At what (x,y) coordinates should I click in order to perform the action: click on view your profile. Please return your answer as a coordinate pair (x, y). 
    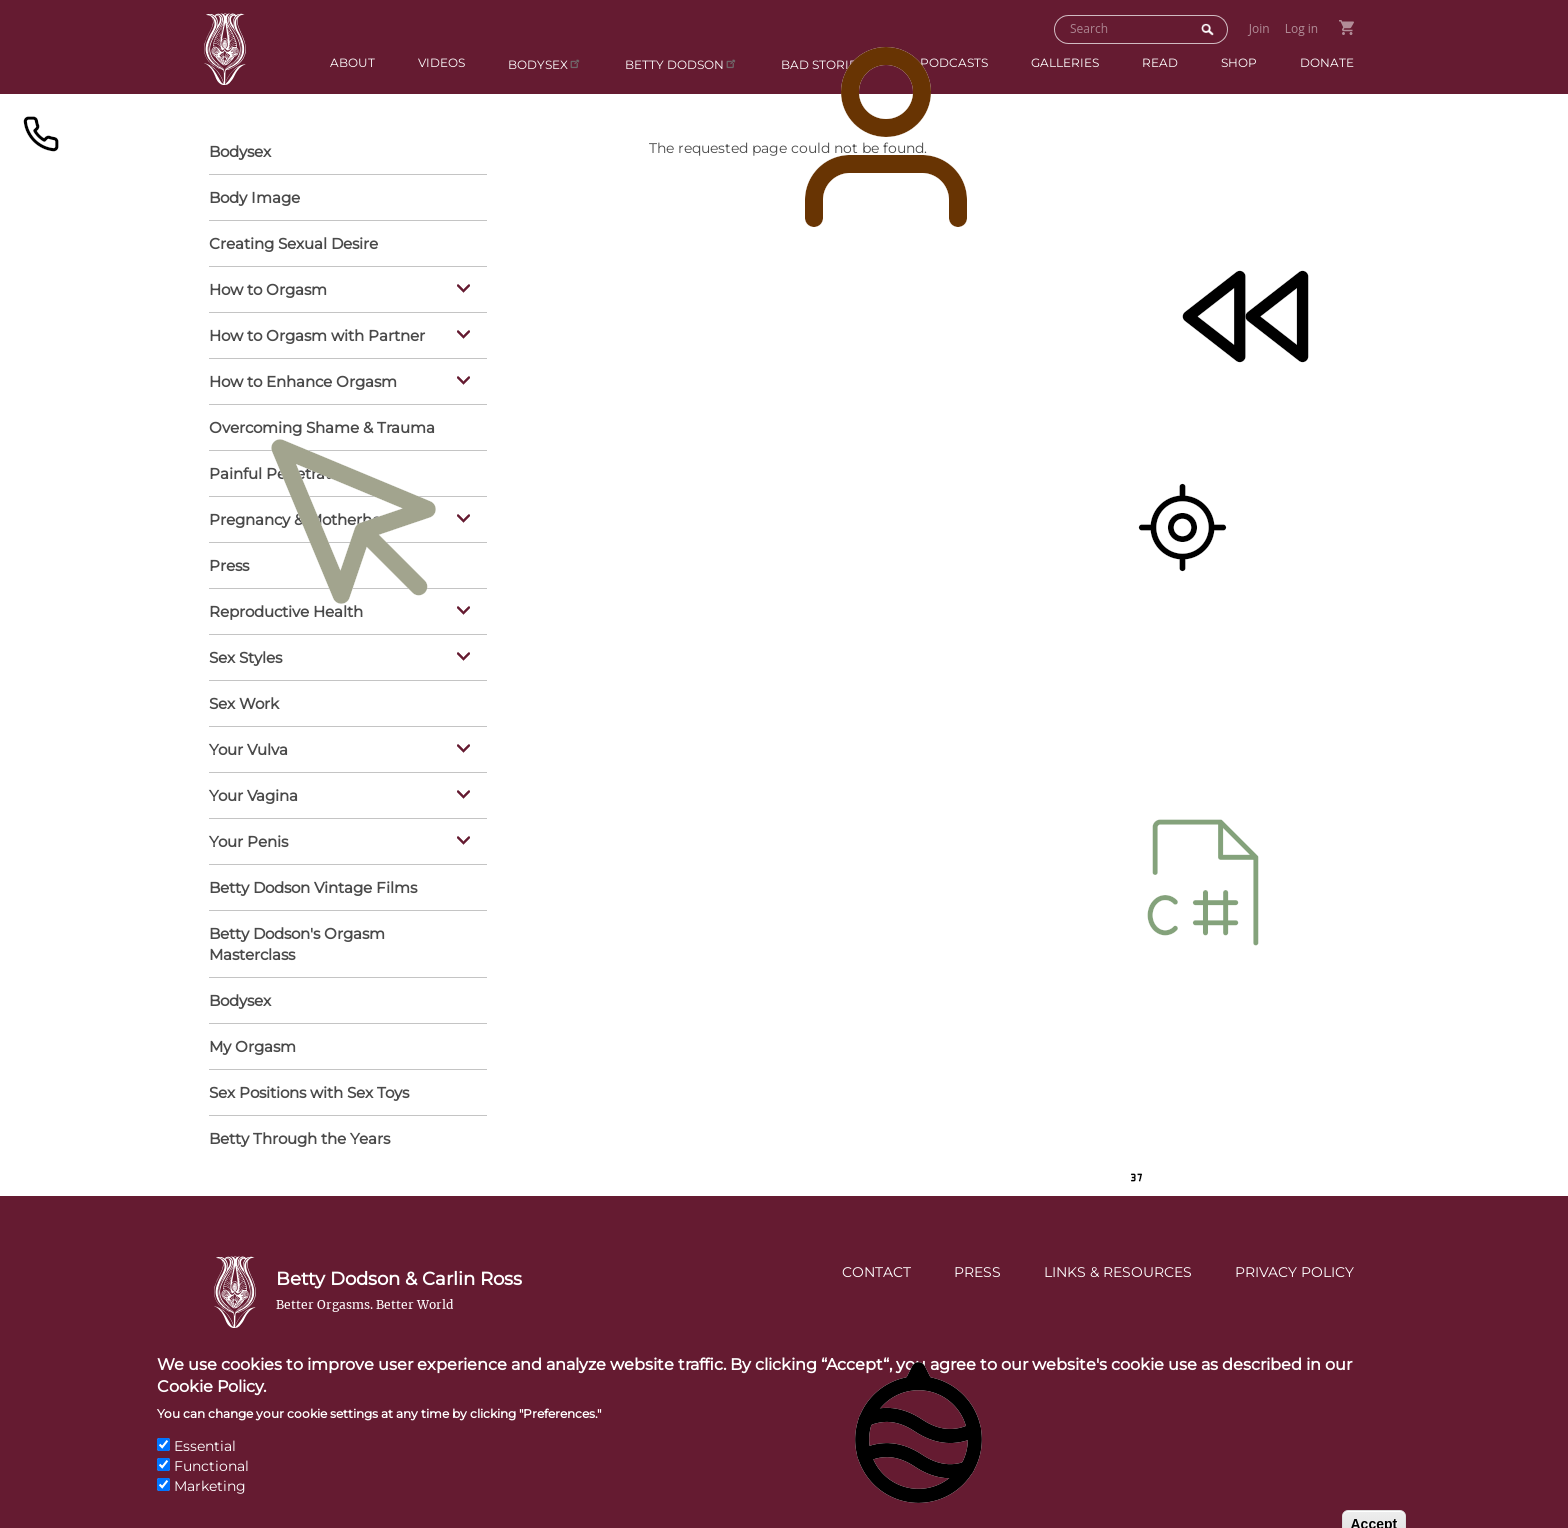
    Looking at the image, I should click on (886, 137).